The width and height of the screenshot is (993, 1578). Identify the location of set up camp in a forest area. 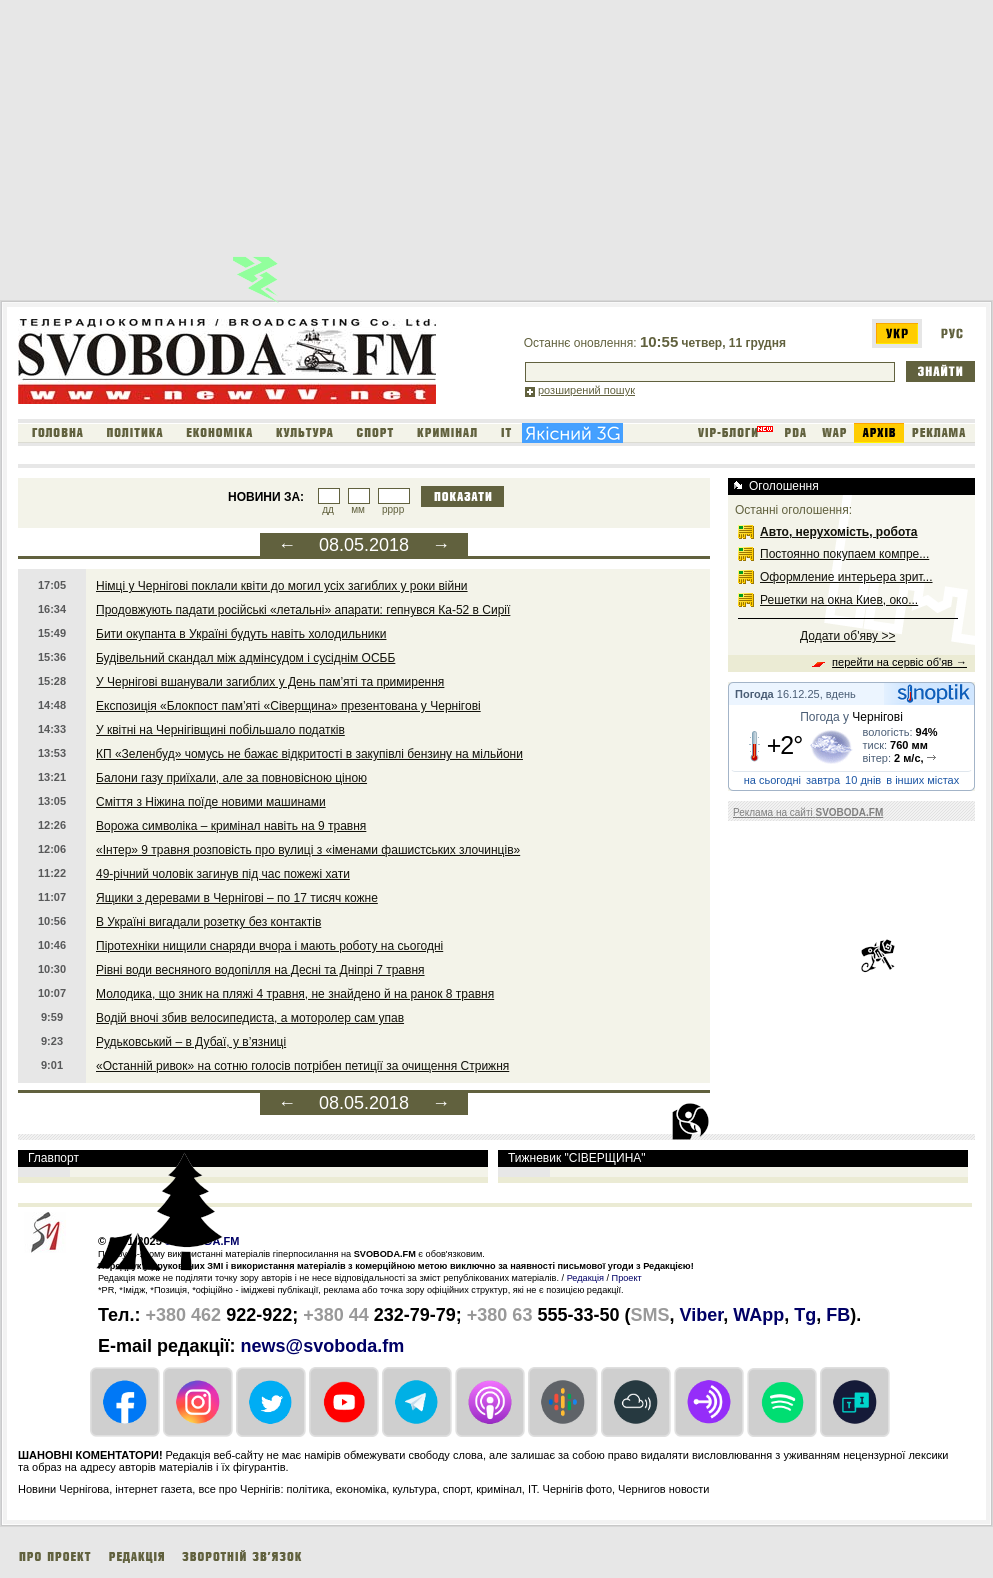
(159, 1211).